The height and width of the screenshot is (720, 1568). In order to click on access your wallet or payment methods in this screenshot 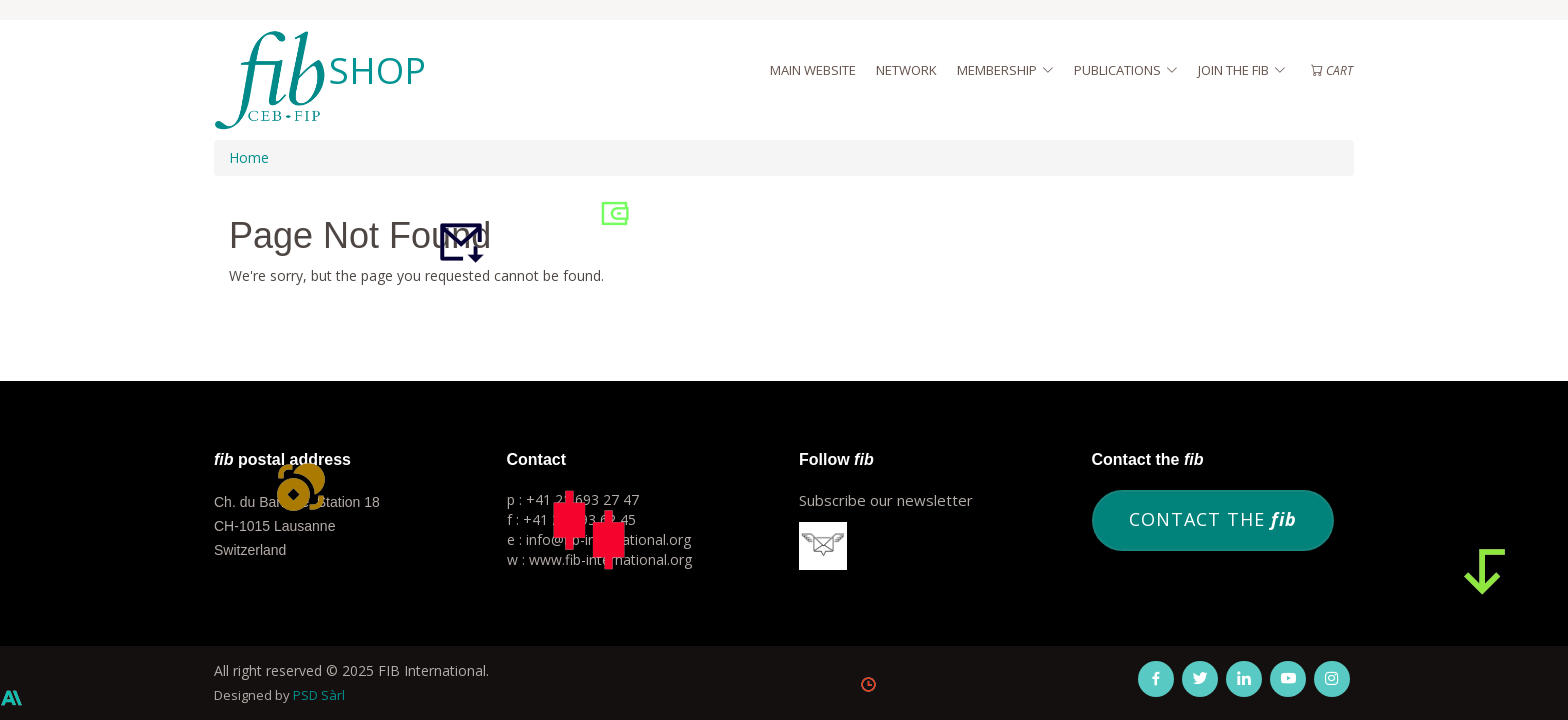, I will do `click(614, 213)`.